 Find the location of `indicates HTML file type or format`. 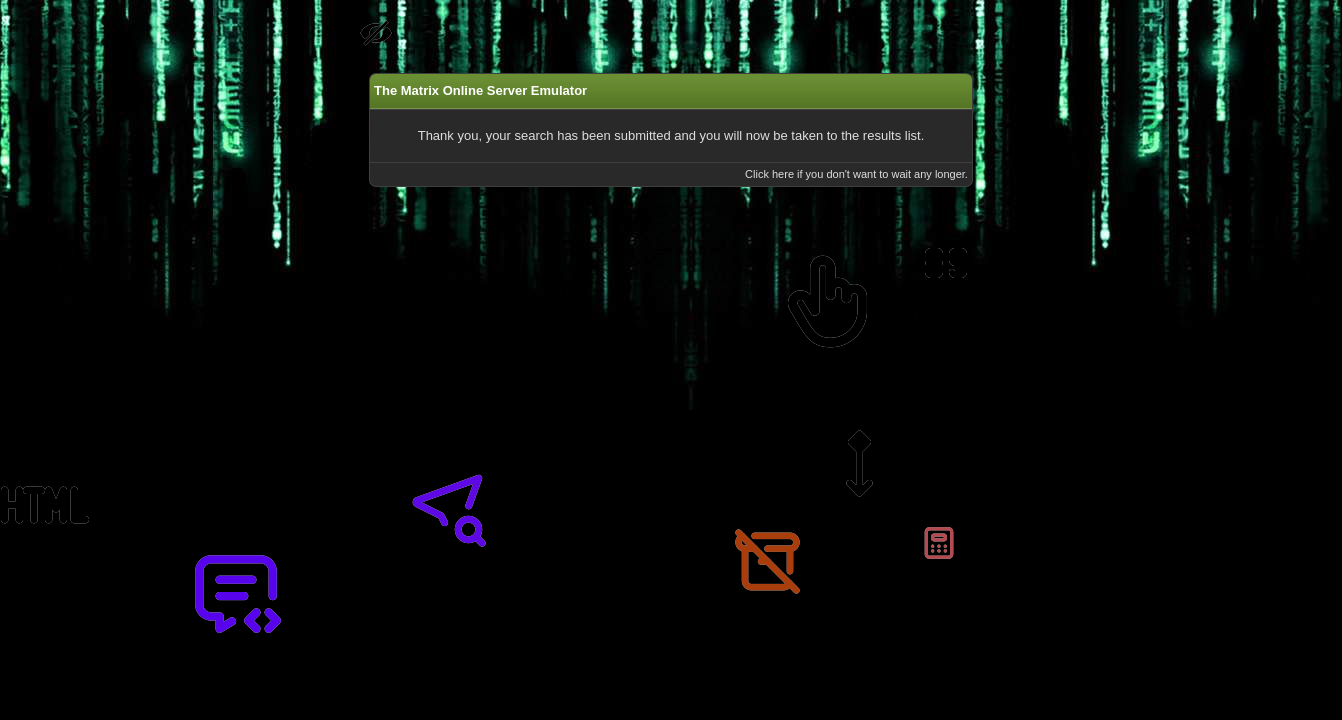

indicates HTML file type or format is located at coordinates (45, 505).